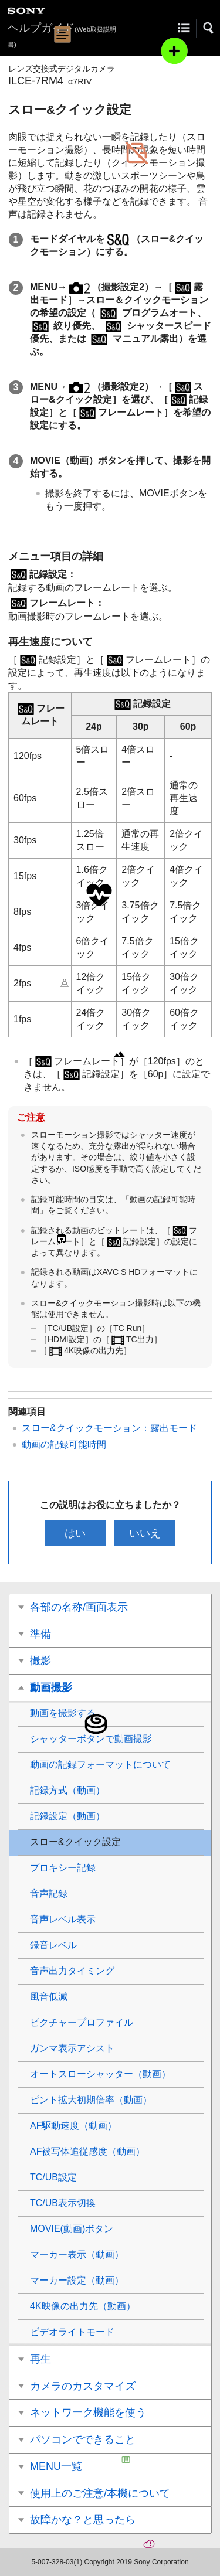 The width and height of the screenshot is (220, 2576). What do you see at coordinates (149, 2544) in the screenshot?
I see `cloud storage warning or sync issue` at bounding box center [149, 2544].